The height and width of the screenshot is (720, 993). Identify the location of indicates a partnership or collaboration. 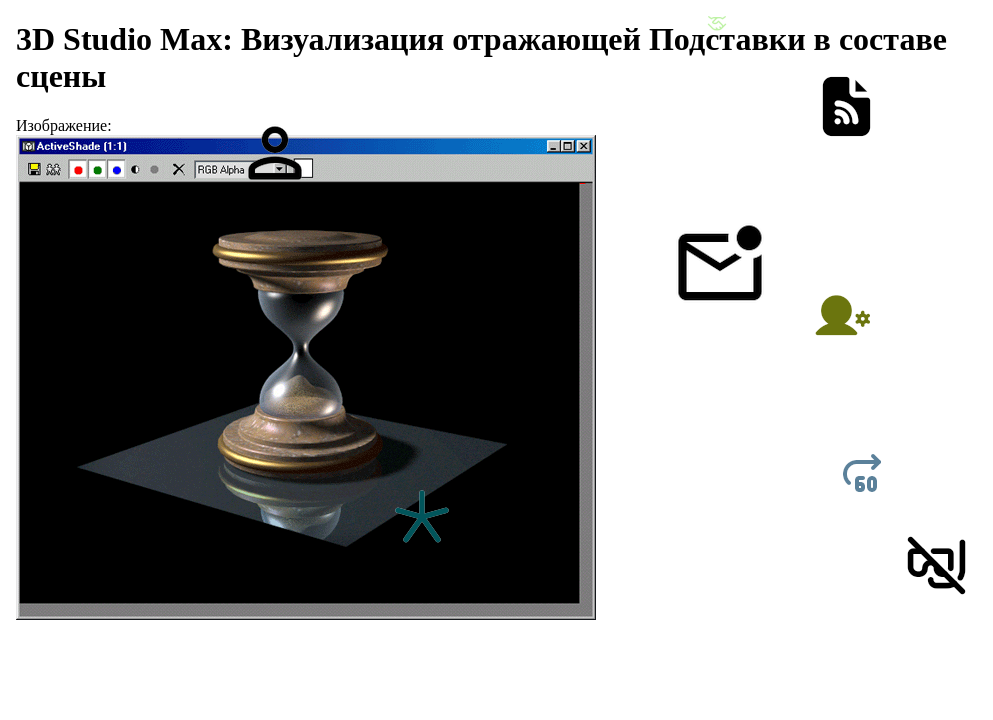
(717, 23).